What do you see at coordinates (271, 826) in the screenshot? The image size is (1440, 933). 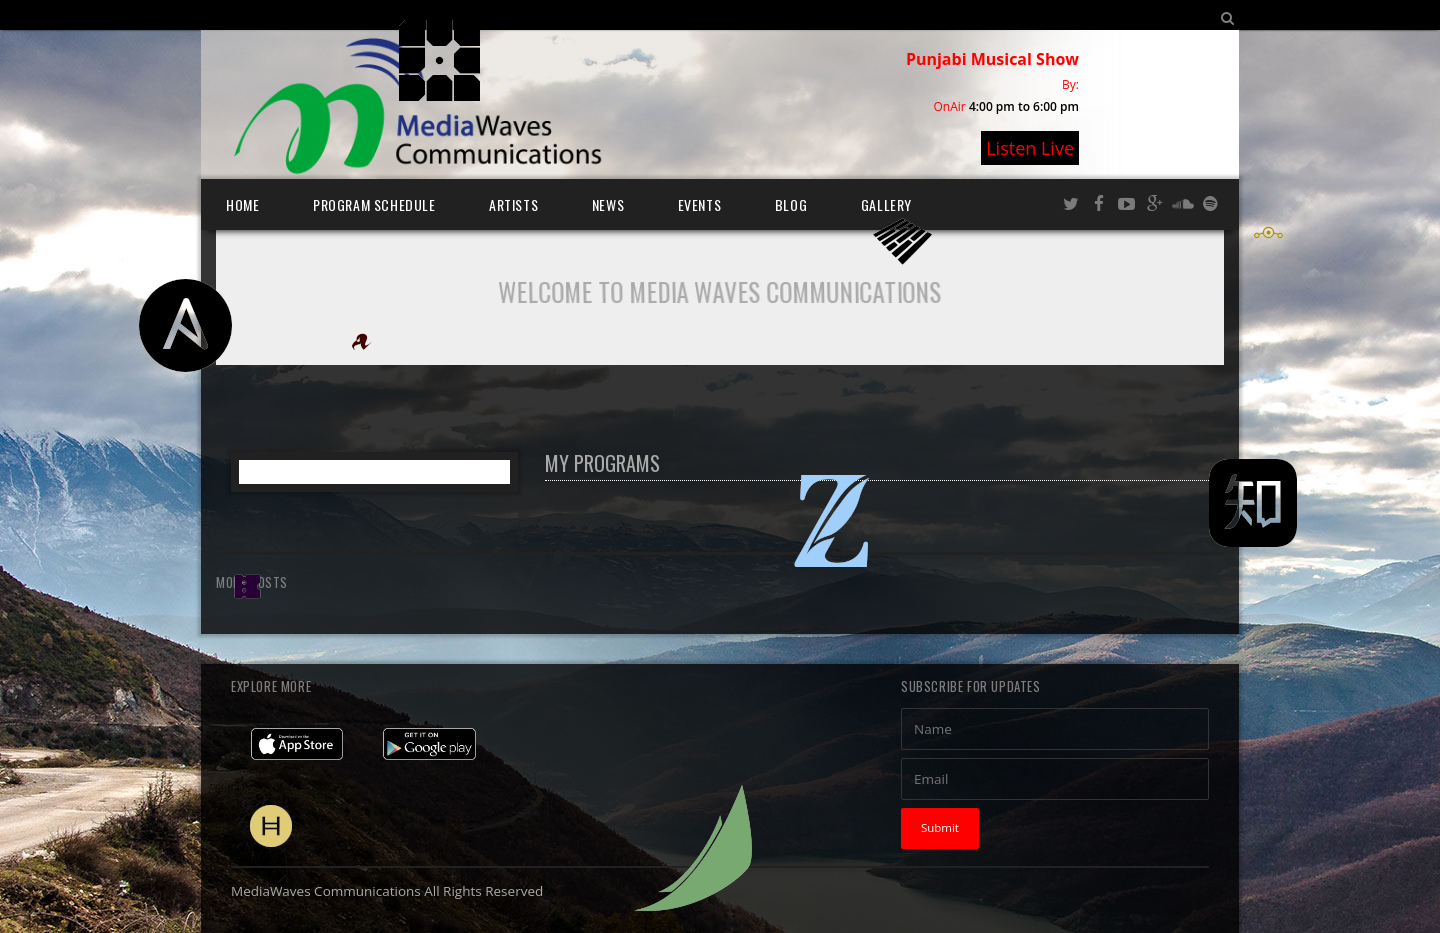 I see `hedera hashgraph platform logo` at bounding box center [271, 826].